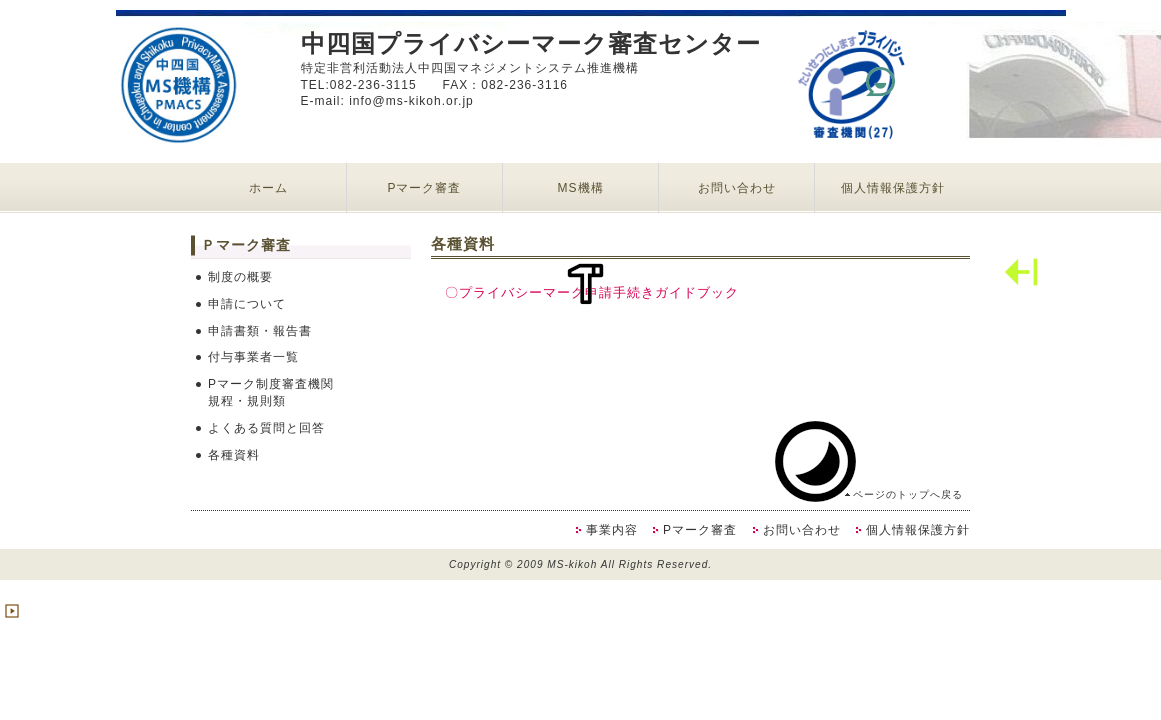  I want to click on play video content, so click(12, 611).